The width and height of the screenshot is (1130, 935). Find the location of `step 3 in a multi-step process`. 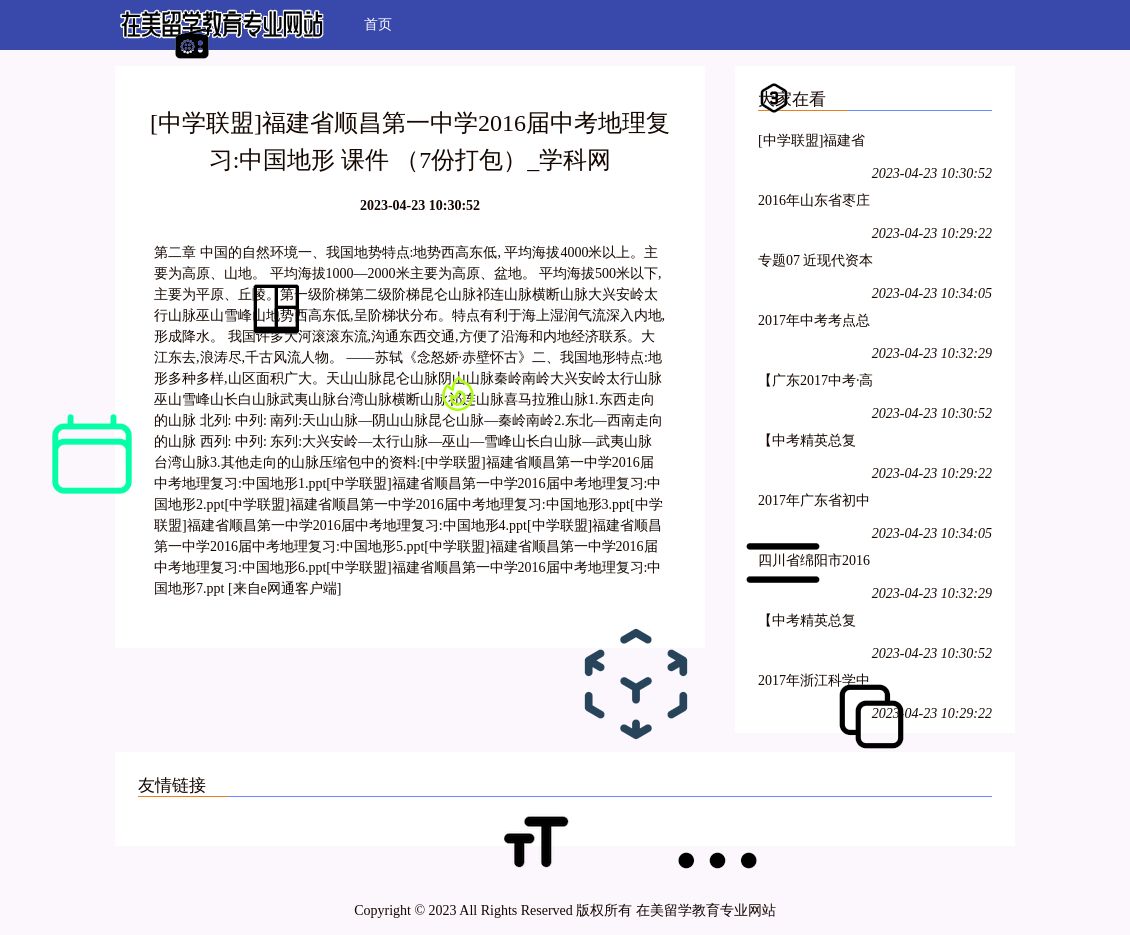

step 3 in a multi-step process is located at coordinates (774, 98).